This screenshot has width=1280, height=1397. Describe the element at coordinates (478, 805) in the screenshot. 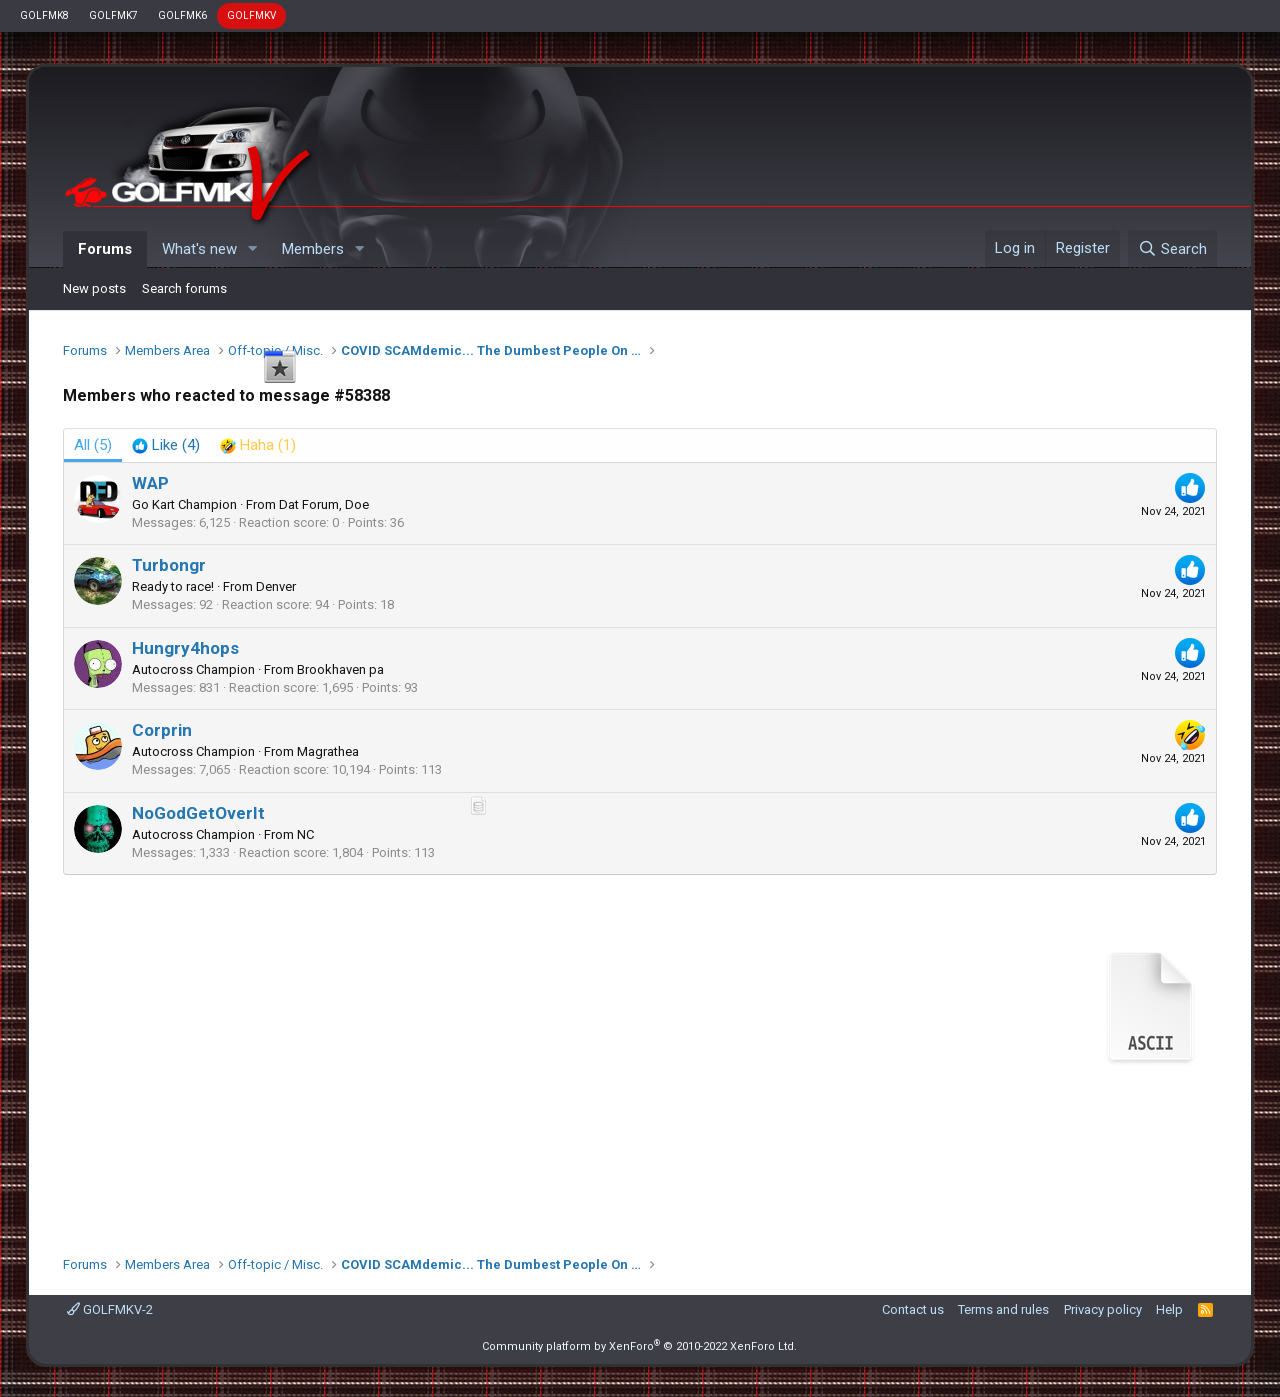

I see `open a database file` at that location.